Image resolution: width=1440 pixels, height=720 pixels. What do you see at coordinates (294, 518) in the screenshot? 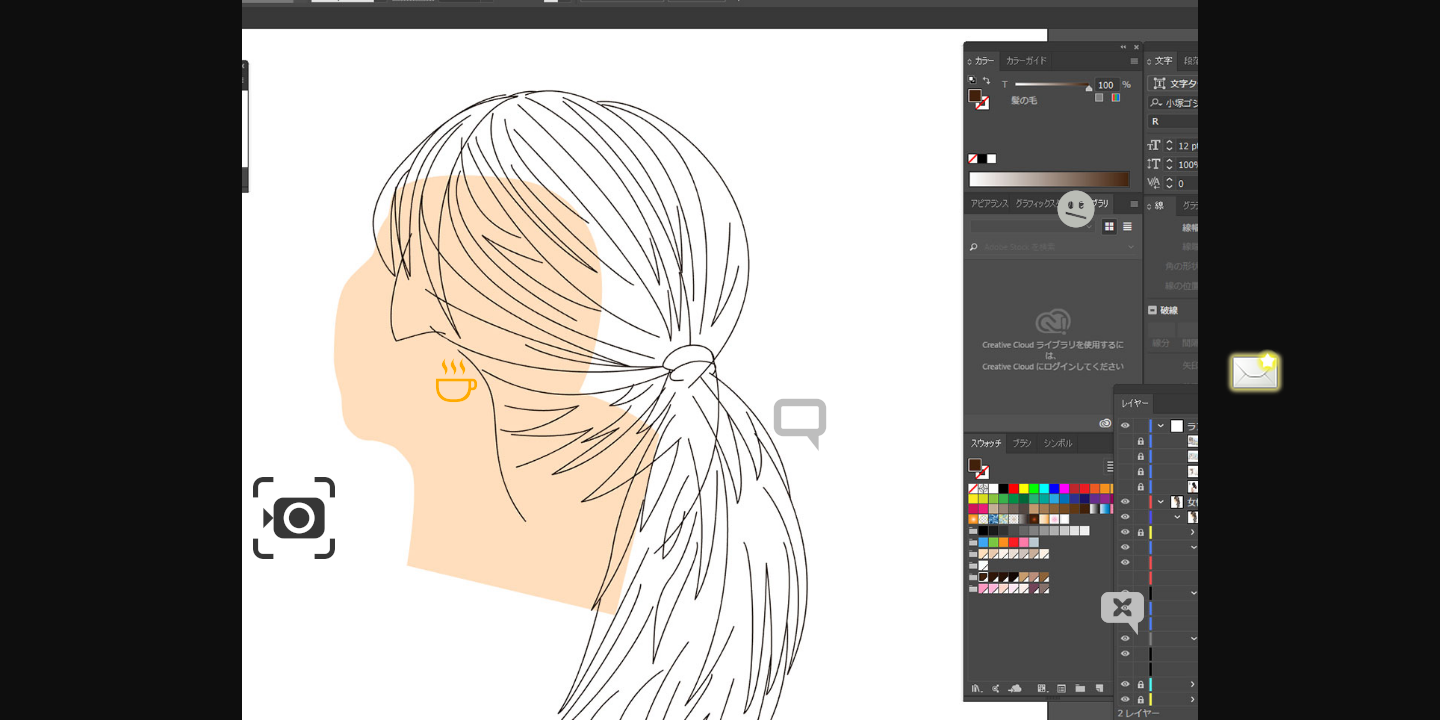
I see `start screen recording with Kooha` at bounding box center [294, 518].